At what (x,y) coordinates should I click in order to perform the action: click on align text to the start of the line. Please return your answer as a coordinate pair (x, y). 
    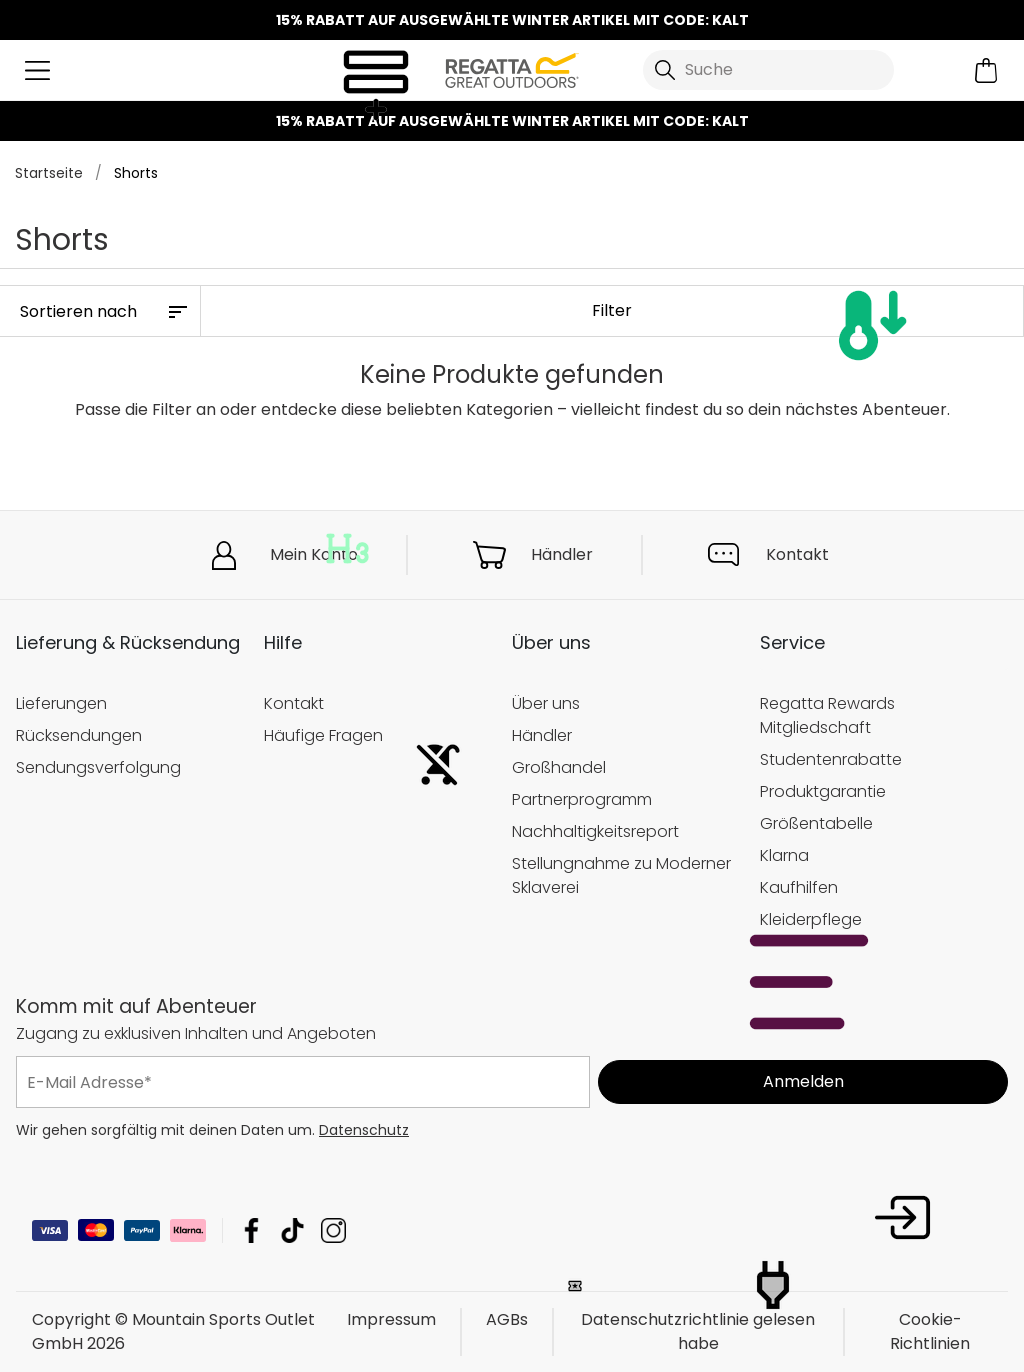
    Looking at the image, I should click on (809, 982).